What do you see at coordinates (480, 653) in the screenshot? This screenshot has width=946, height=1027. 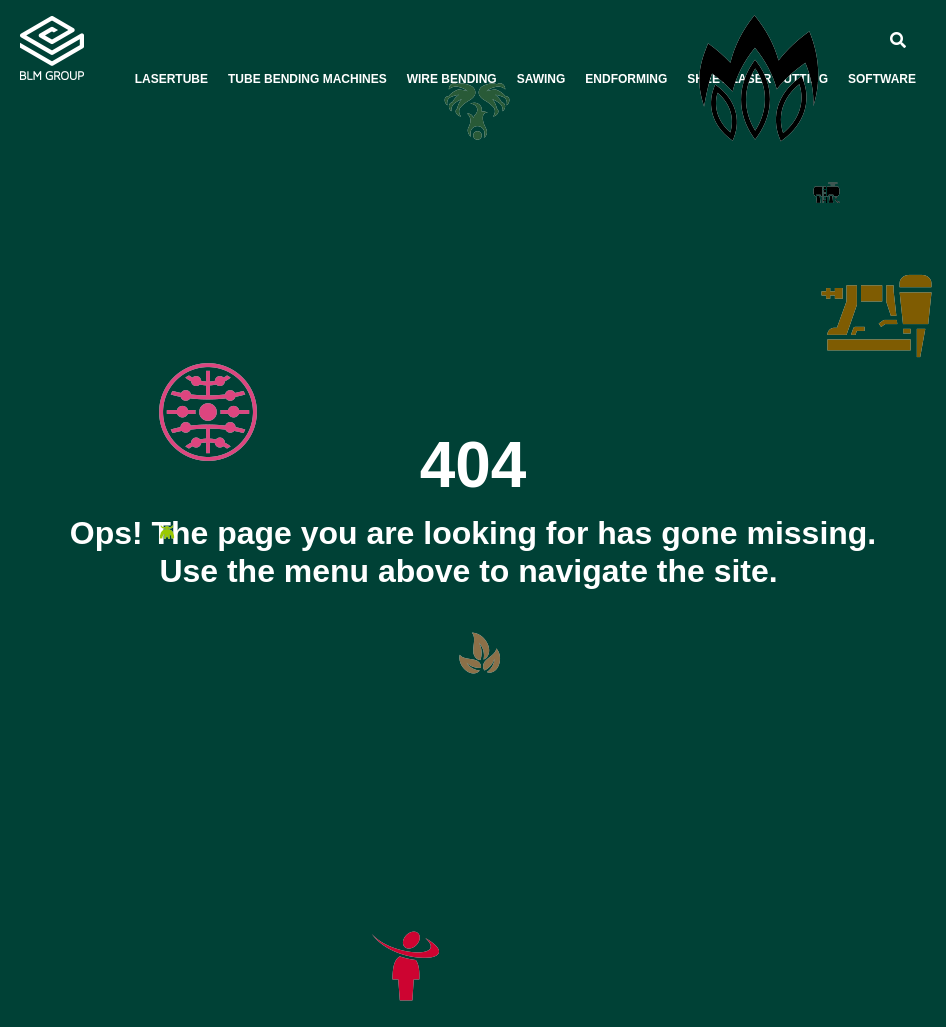 I see `indicates eco-friendly or organic option` at bounding box center [480, 653].